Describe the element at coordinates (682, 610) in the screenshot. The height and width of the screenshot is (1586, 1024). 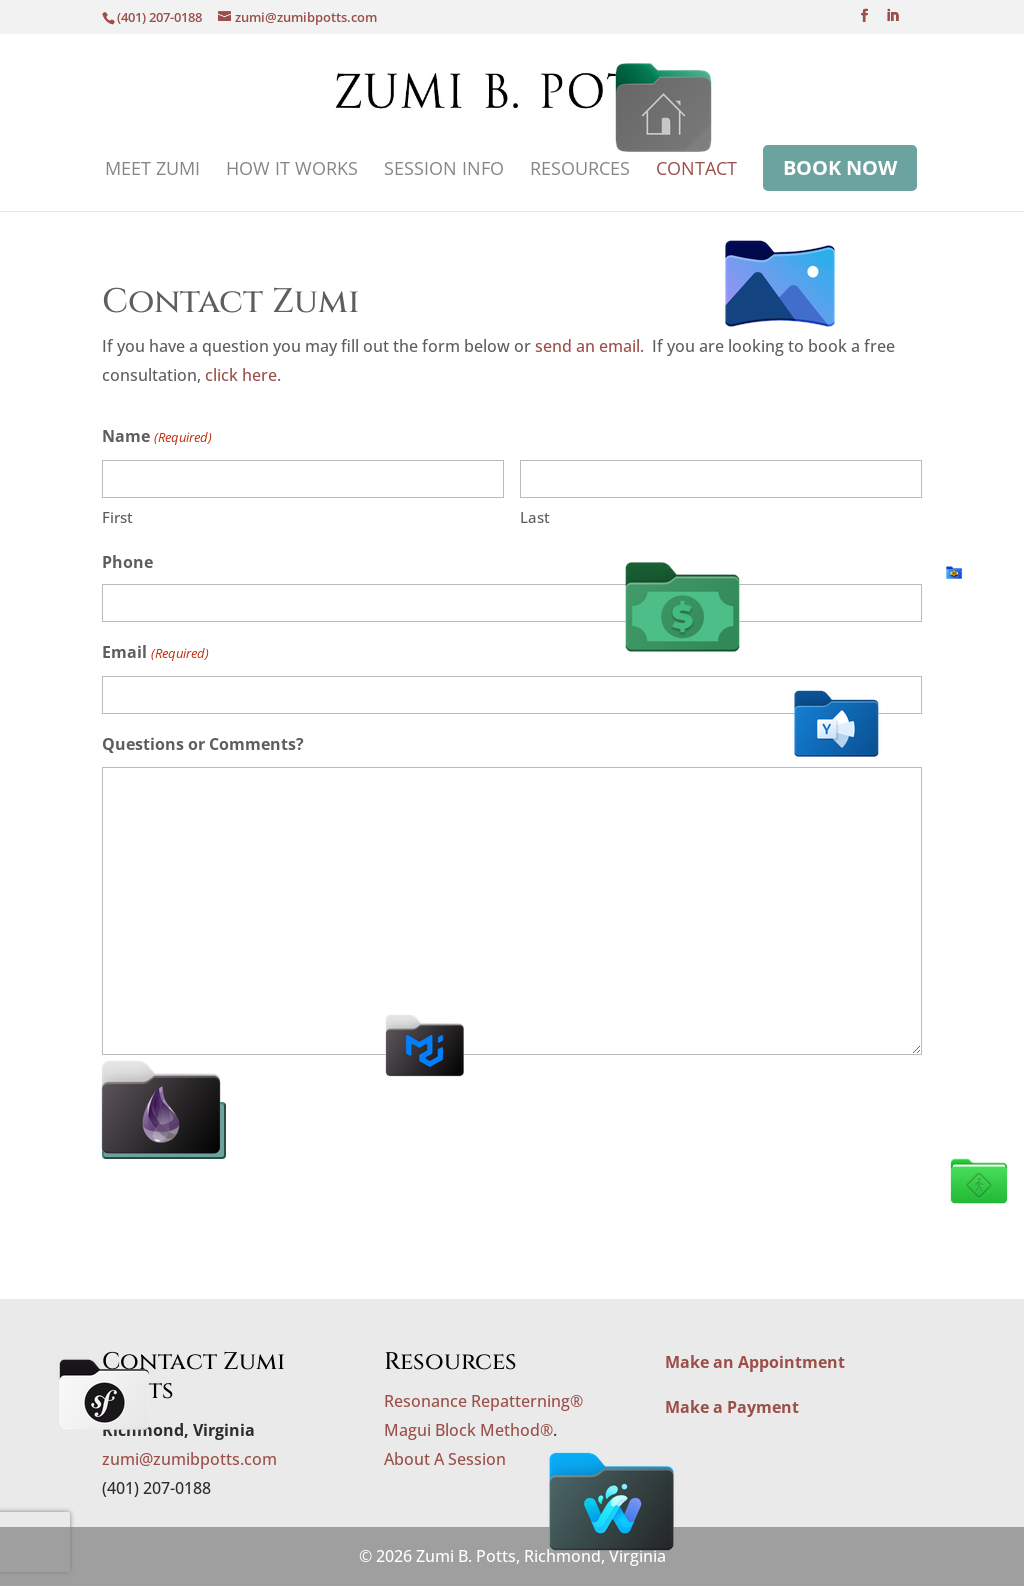
I see `open folder containing financial documents` at that location.